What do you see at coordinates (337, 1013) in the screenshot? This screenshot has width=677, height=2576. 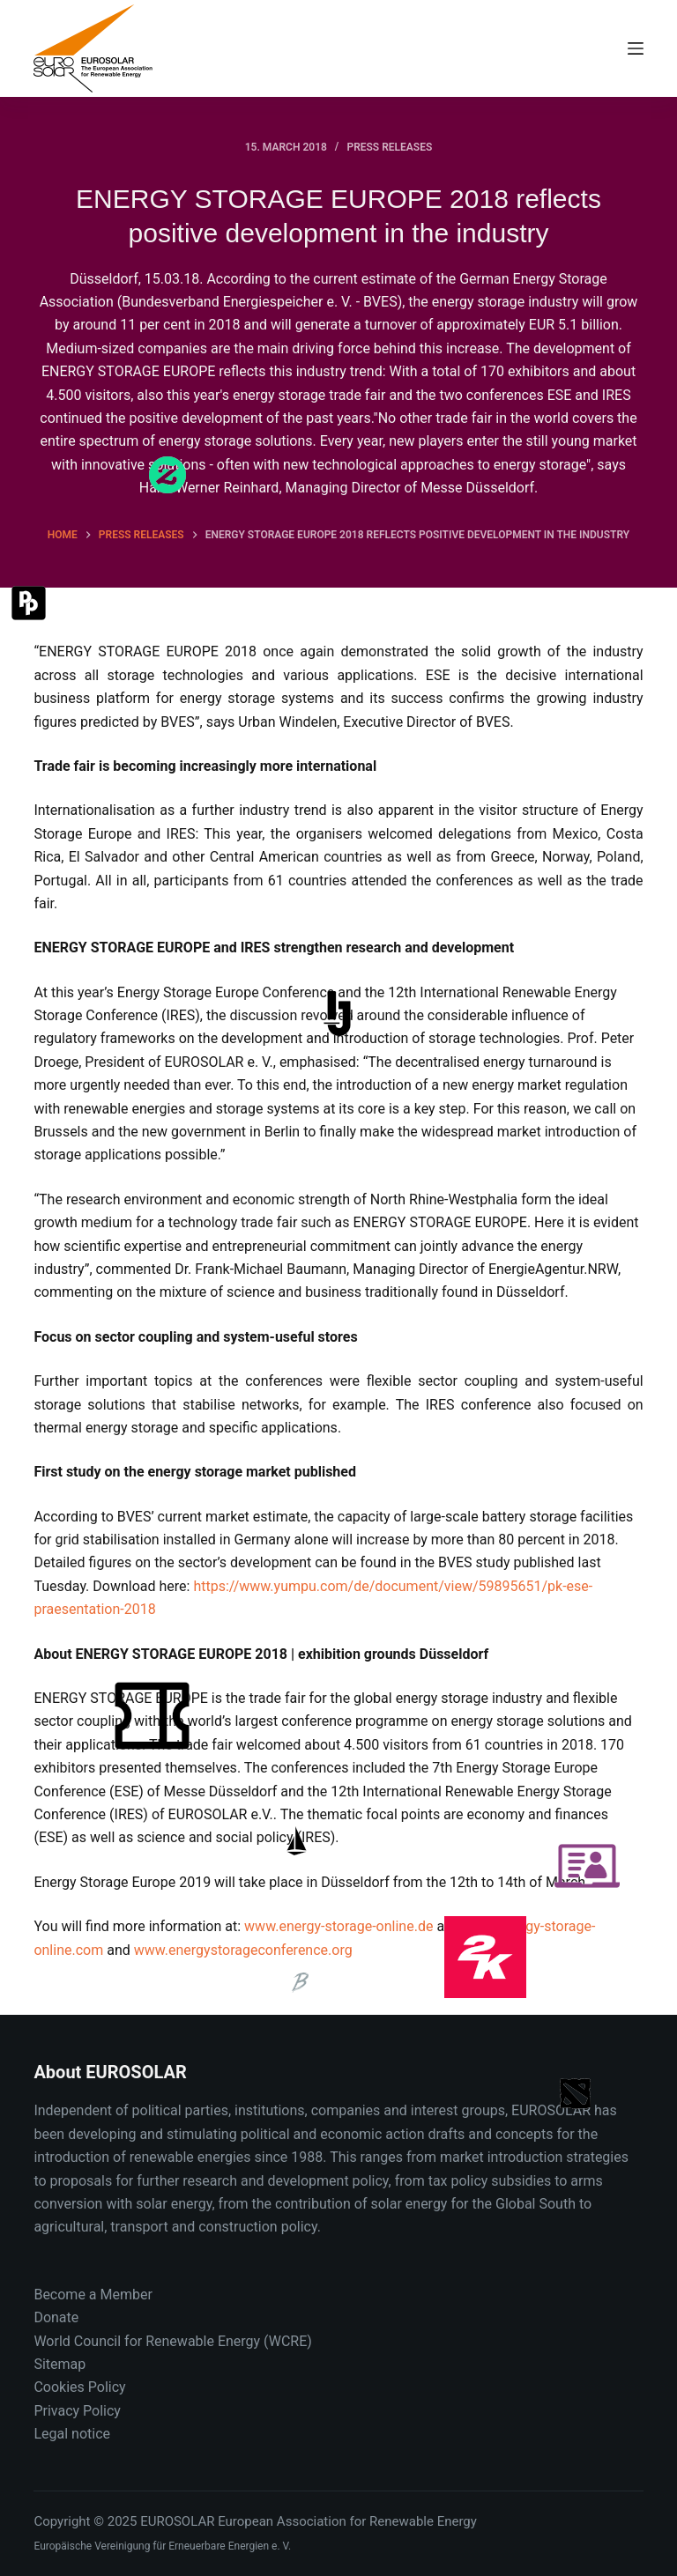 I see `open ImageJ image processing application` at bounding box center [337, 1013].